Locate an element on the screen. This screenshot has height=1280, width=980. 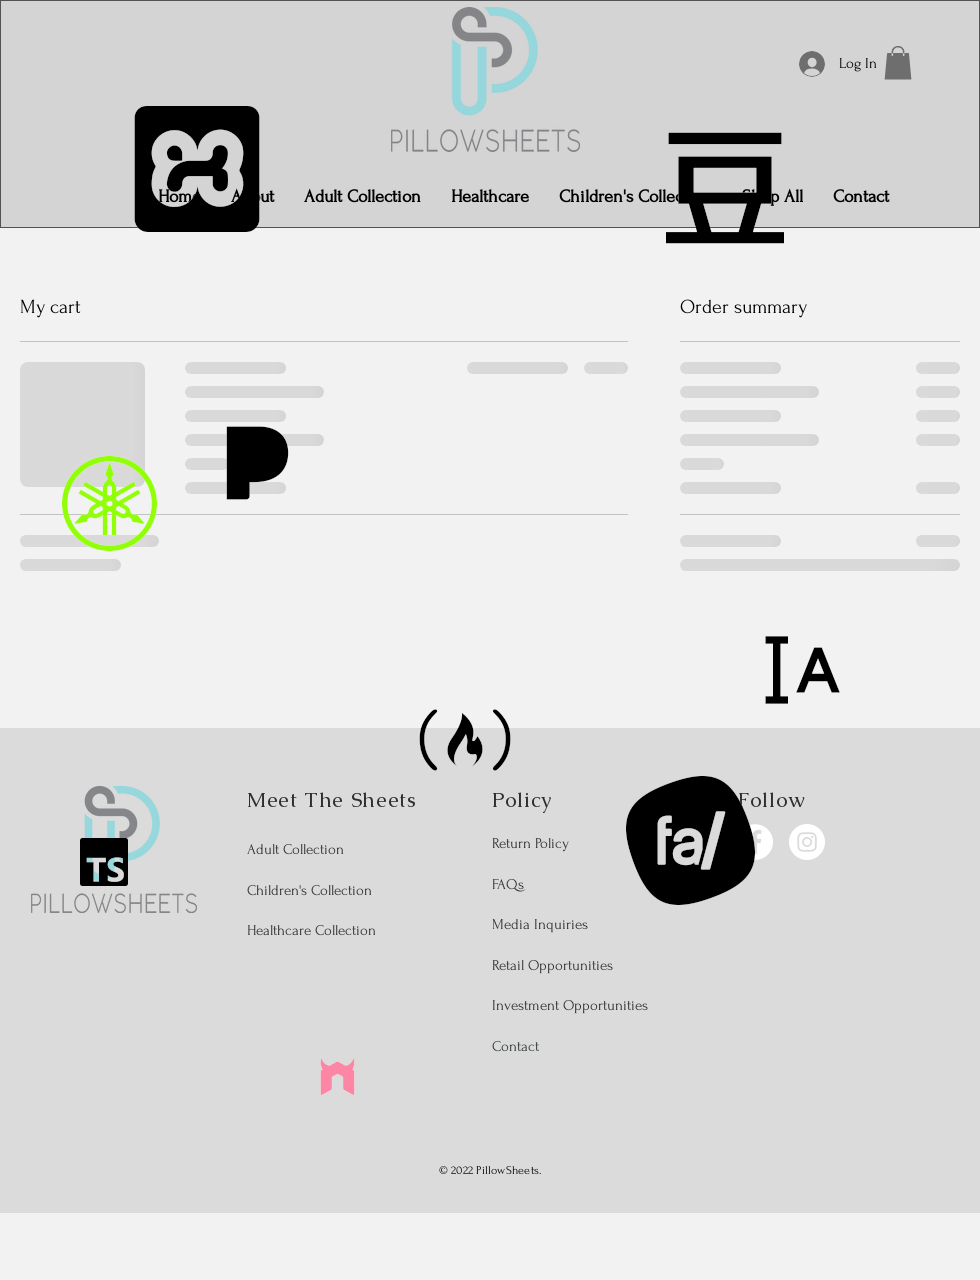
launch xampp local server application is located at coordinates (197, 169).